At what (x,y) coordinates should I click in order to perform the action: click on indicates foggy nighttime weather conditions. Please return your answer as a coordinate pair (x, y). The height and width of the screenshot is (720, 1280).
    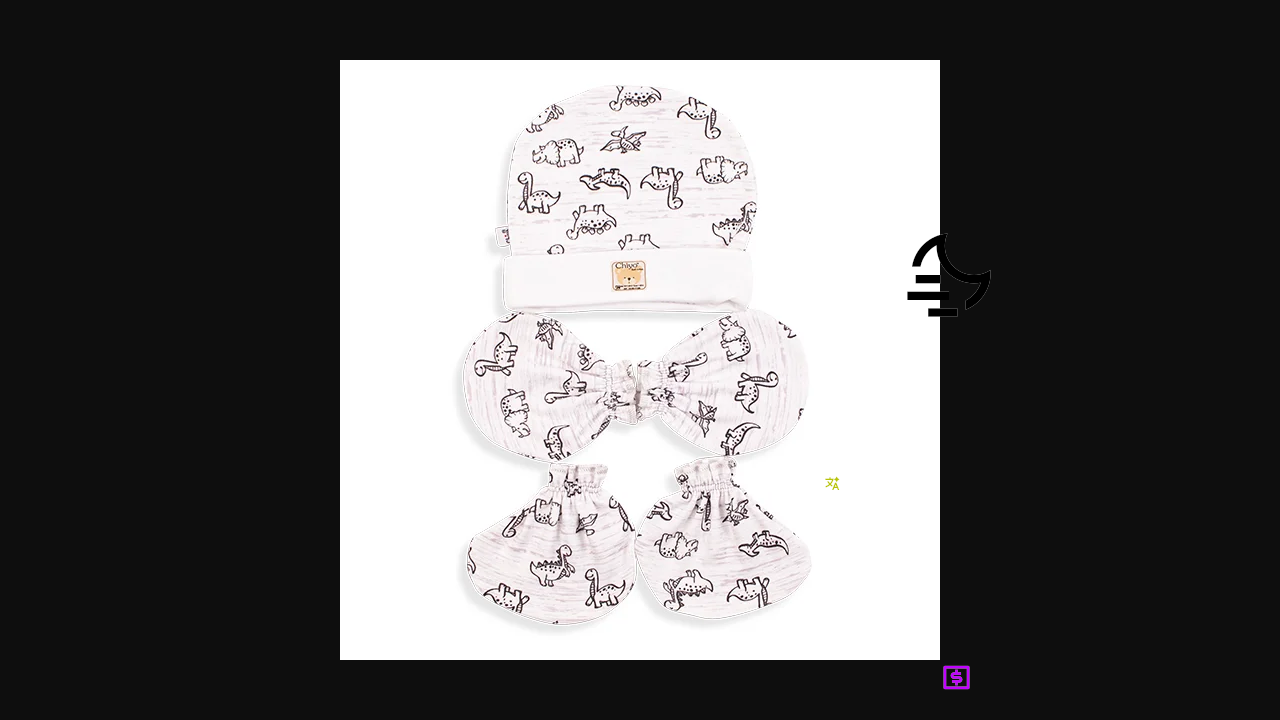
    Looking at the image, I should click on (949, 275).